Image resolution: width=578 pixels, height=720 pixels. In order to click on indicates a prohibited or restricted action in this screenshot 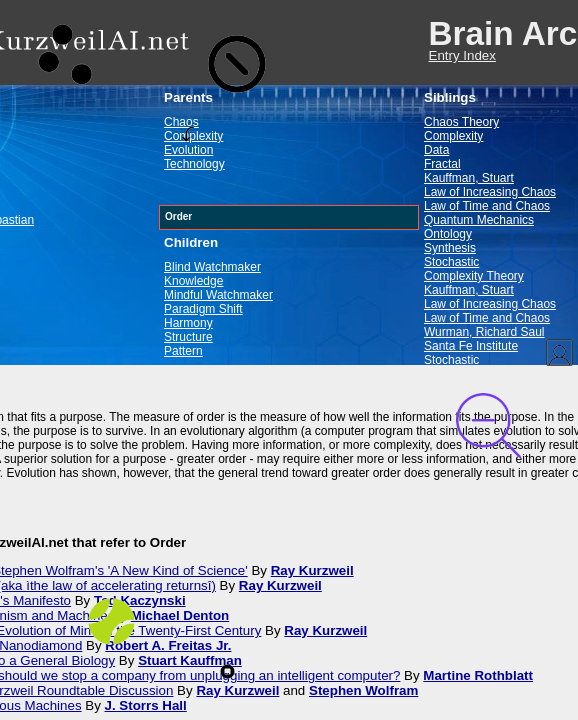, I will do `click(237, 64)`.